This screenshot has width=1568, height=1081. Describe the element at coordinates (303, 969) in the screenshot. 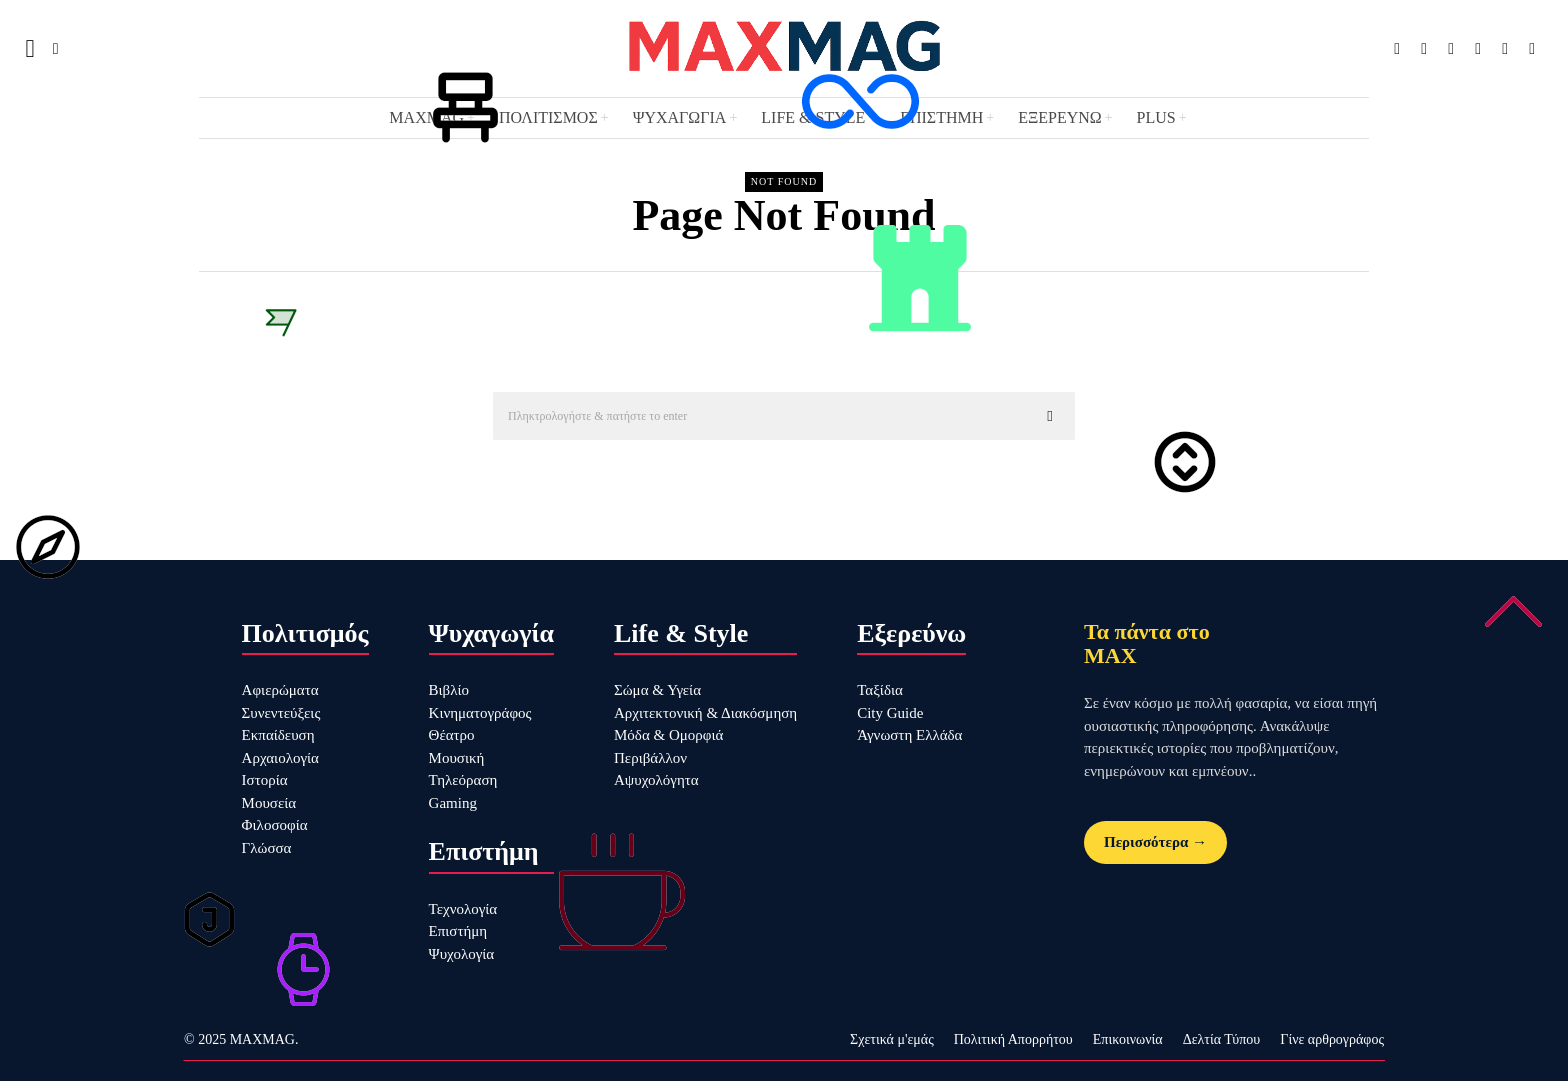

I see `view time or clock settings` at that location.